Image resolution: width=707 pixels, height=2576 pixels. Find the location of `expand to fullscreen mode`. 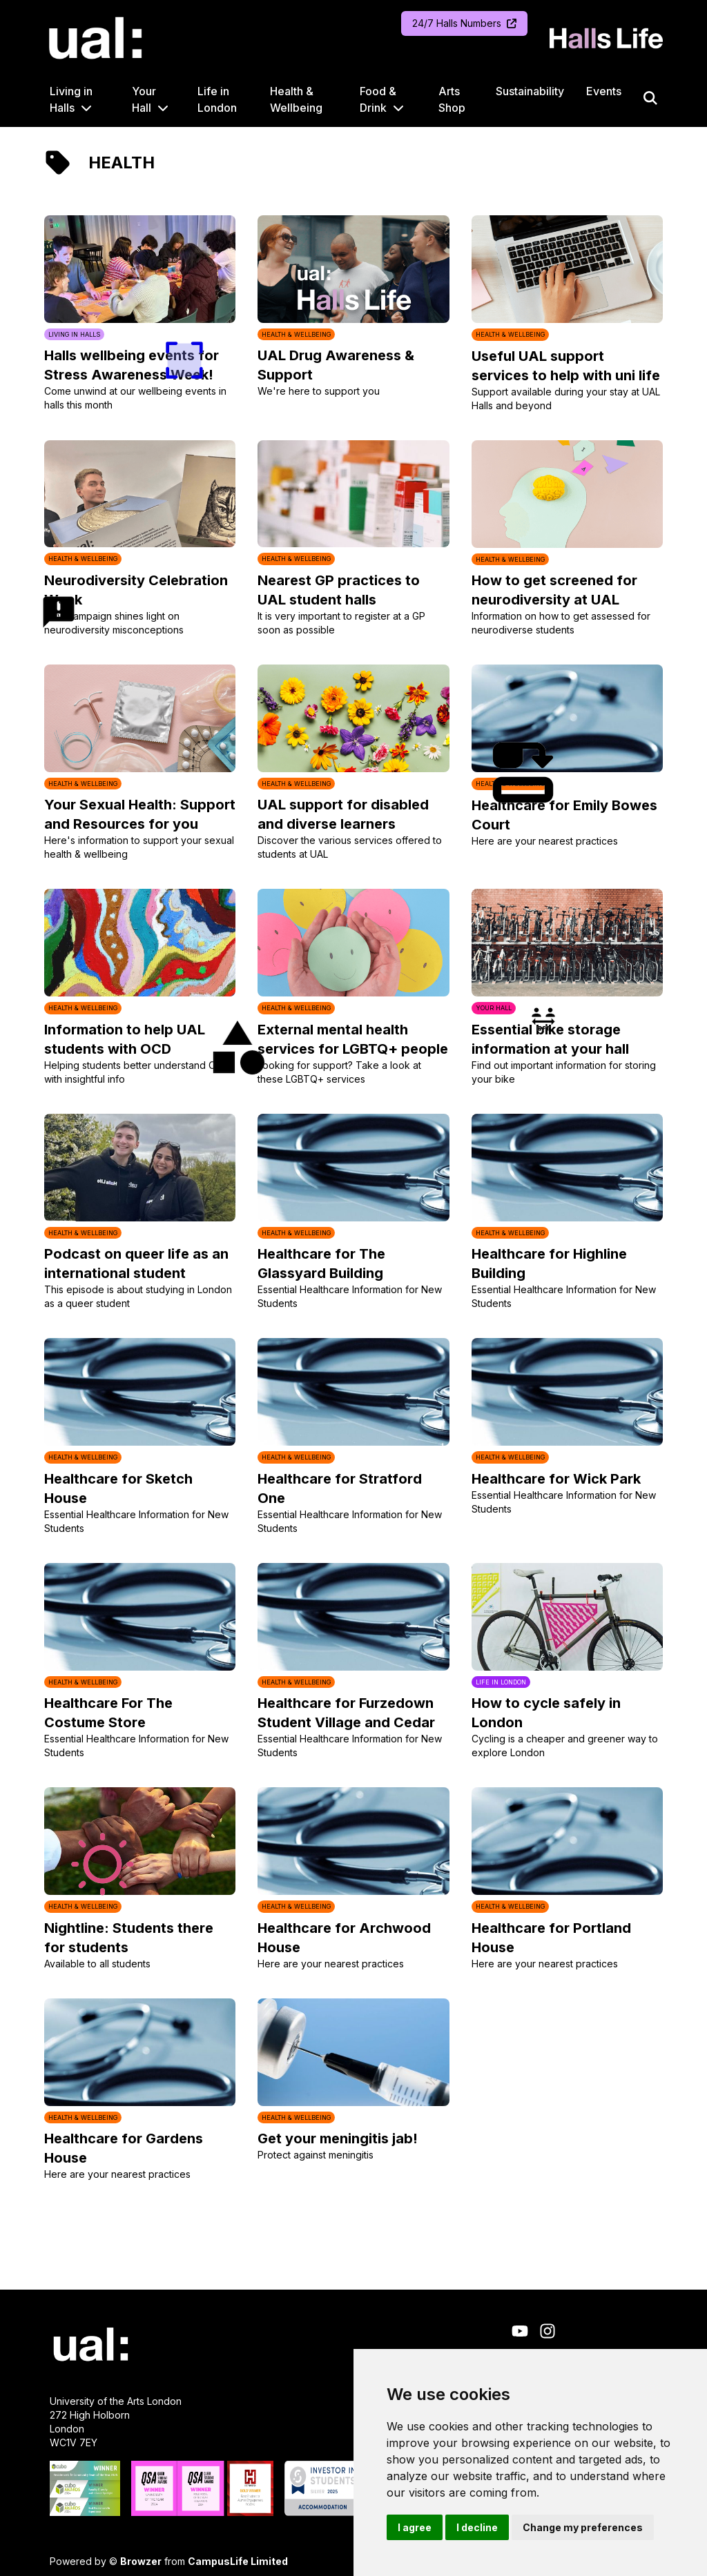

expand to fullscreen mode is located at coordinates (184, 360).